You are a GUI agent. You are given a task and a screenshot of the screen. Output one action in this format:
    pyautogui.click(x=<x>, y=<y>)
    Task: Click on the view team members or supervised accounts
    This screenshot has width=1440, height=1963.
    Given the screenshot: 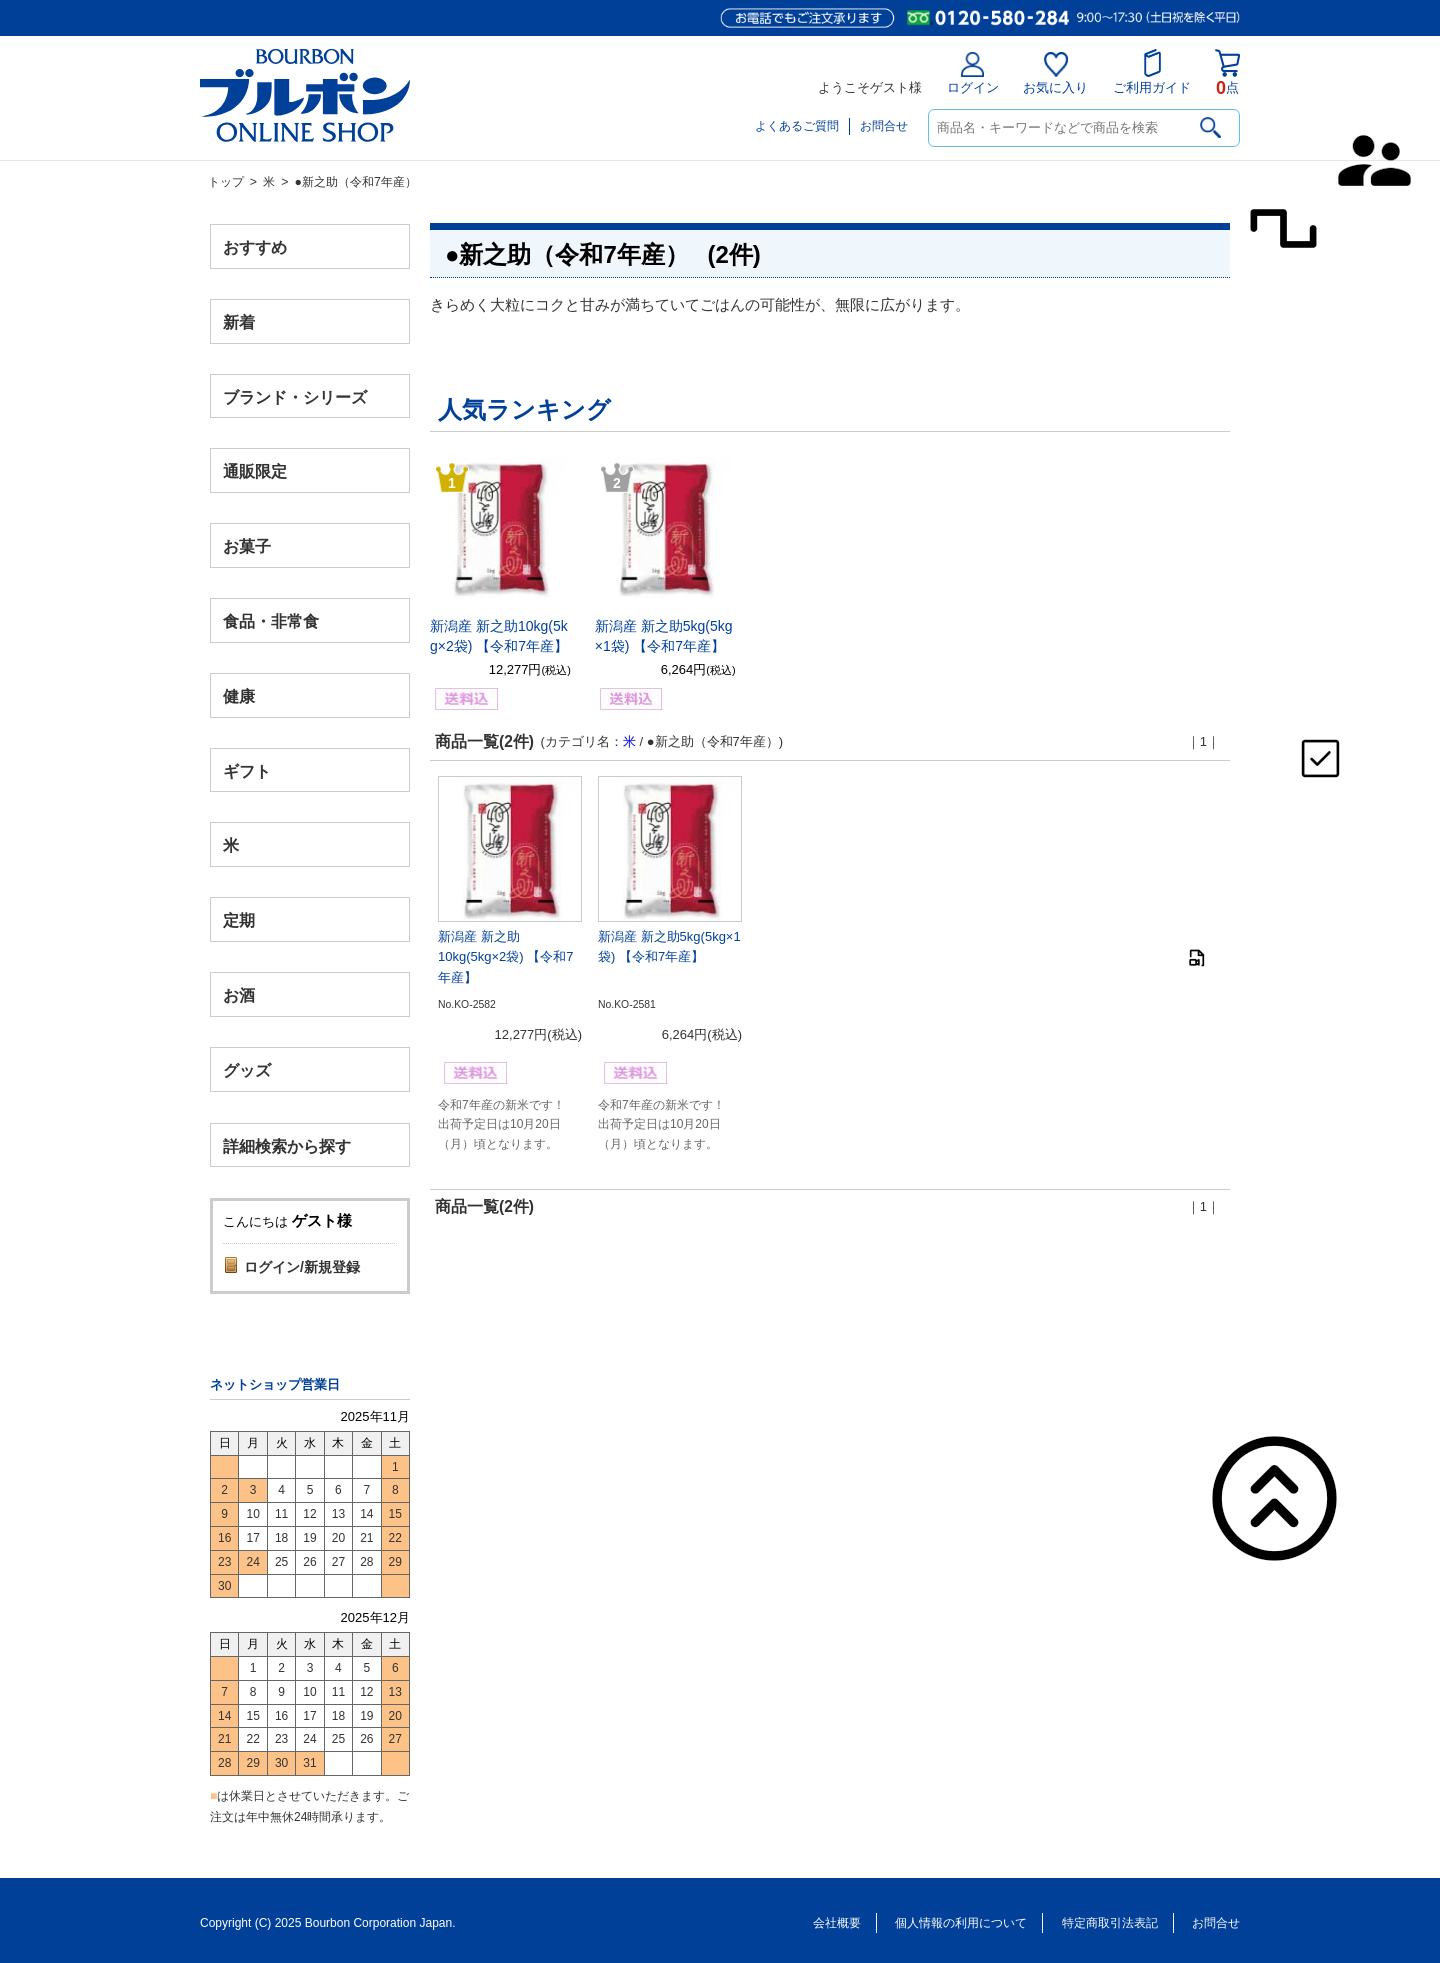 What is the action you would take?
    pyautogui.click(x=1374, y=160)
    